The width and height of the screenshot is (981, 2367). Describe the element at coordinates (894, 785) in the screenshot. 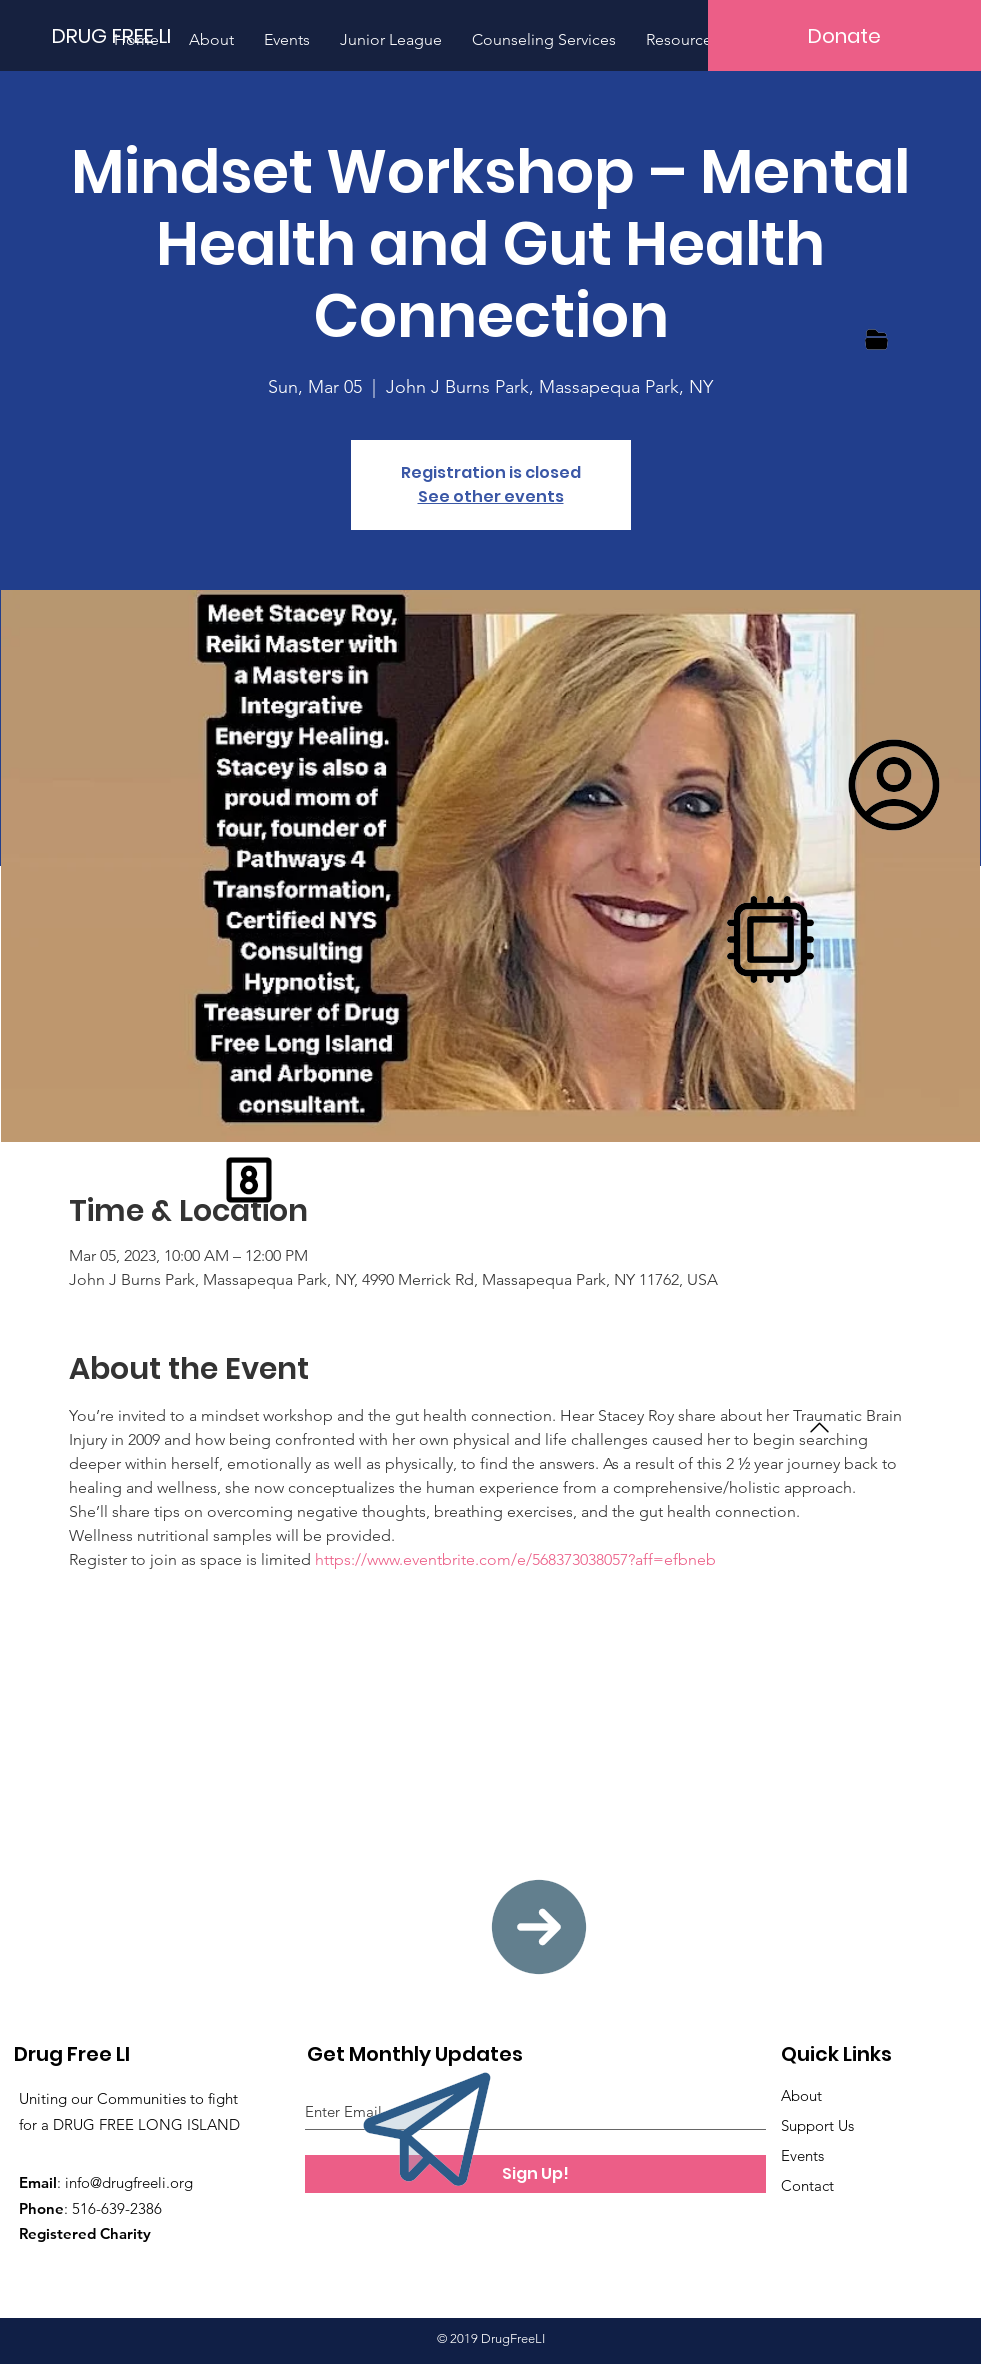

I see `view your profile` at that location.